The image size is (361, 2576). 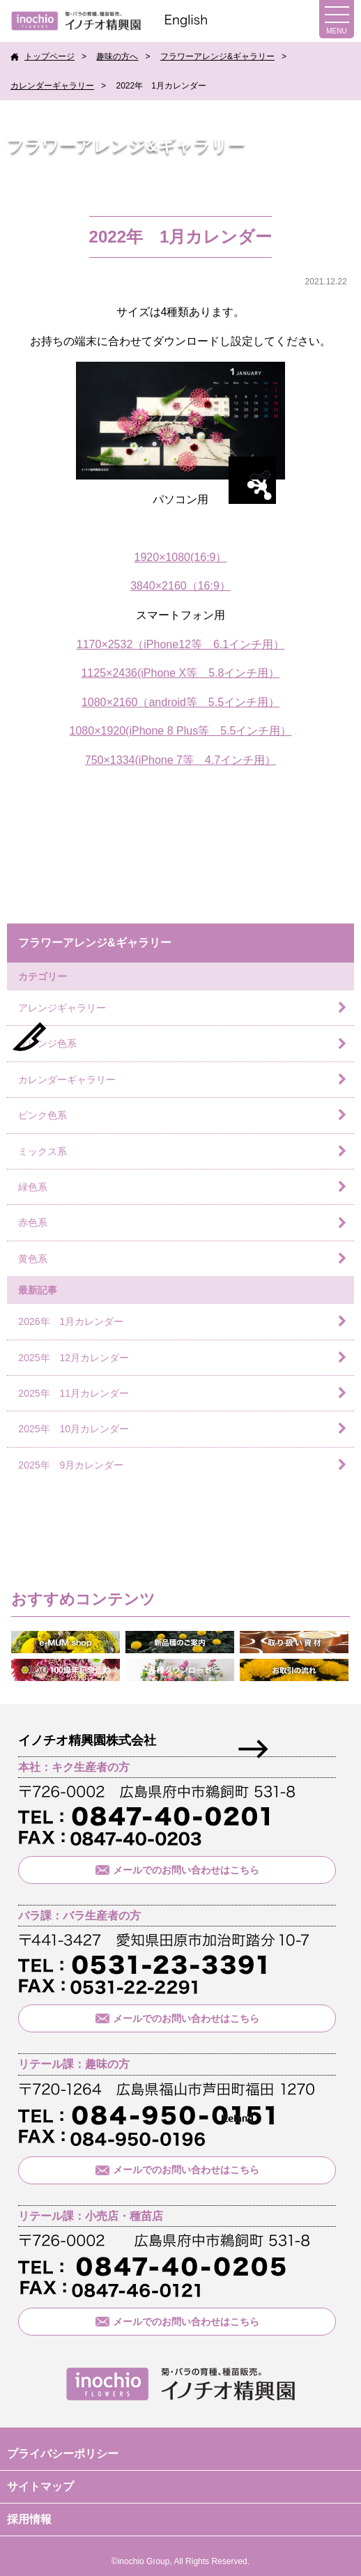 What do you see at coordinates (237, 2118) in the screenshot?
I see `Iceland grocery store brand logo` at bounding box center [237, 2118].